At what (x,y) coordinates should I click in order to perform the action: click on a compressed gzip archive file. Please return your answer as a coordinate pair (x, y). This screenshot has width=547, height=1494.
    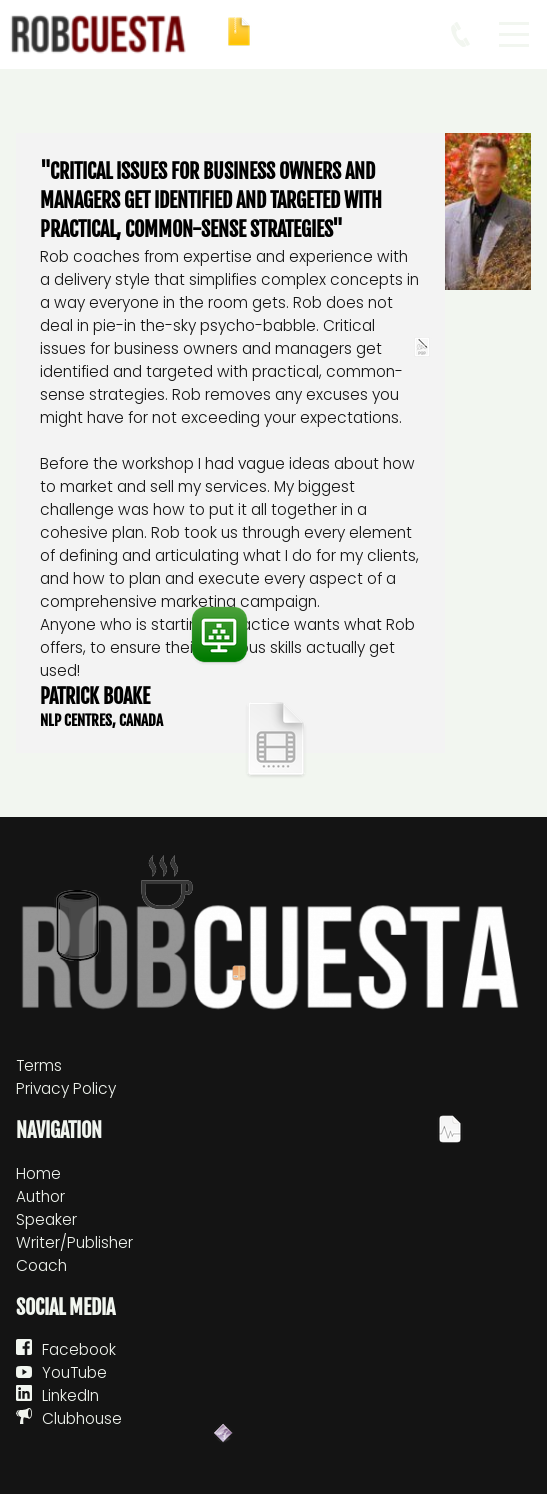
    Looking at the image, I should click on (239, 32).